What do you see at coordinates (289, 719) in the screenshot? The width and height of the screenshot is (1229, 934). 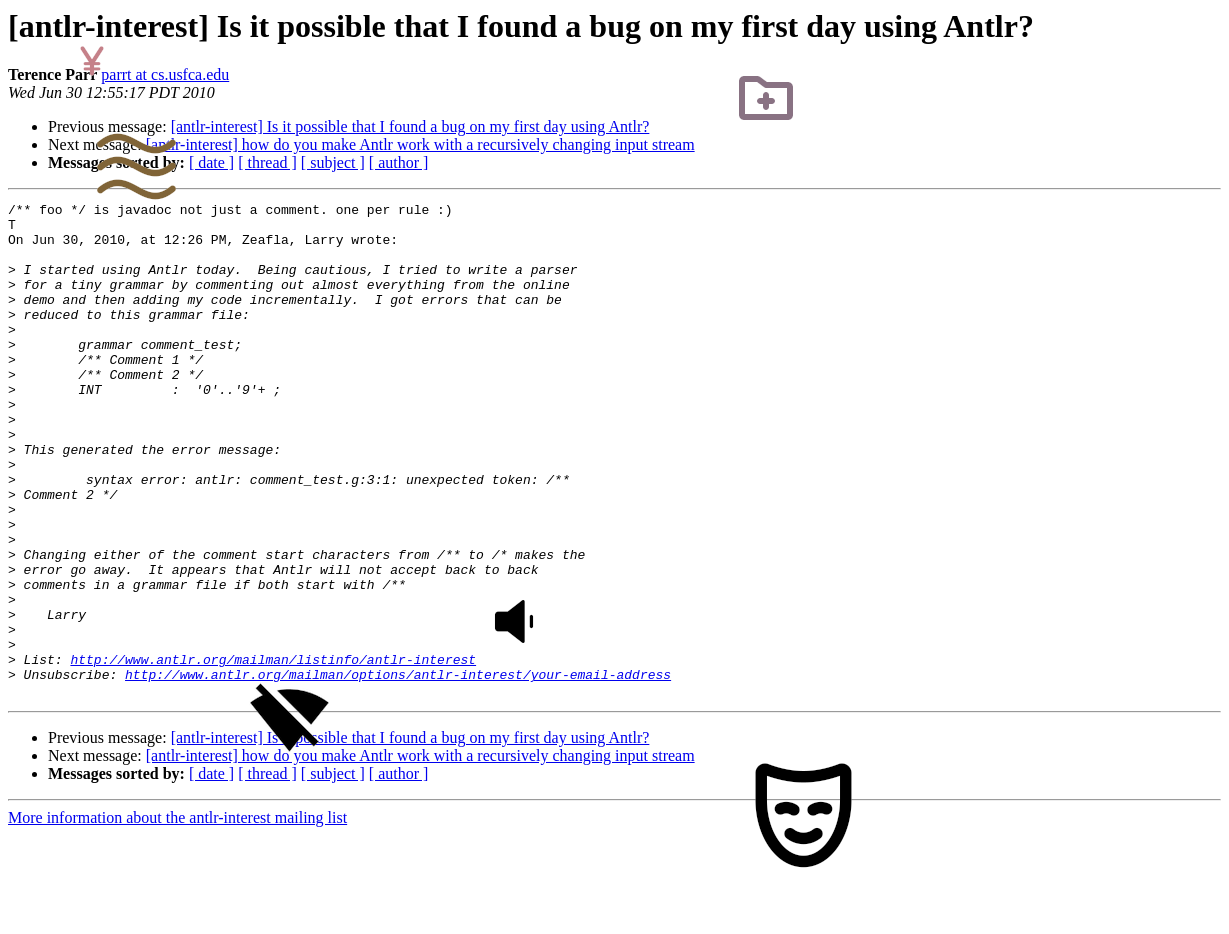 I see `indicates wifi is disabled or unavailable` at bounding box center [289, 719].